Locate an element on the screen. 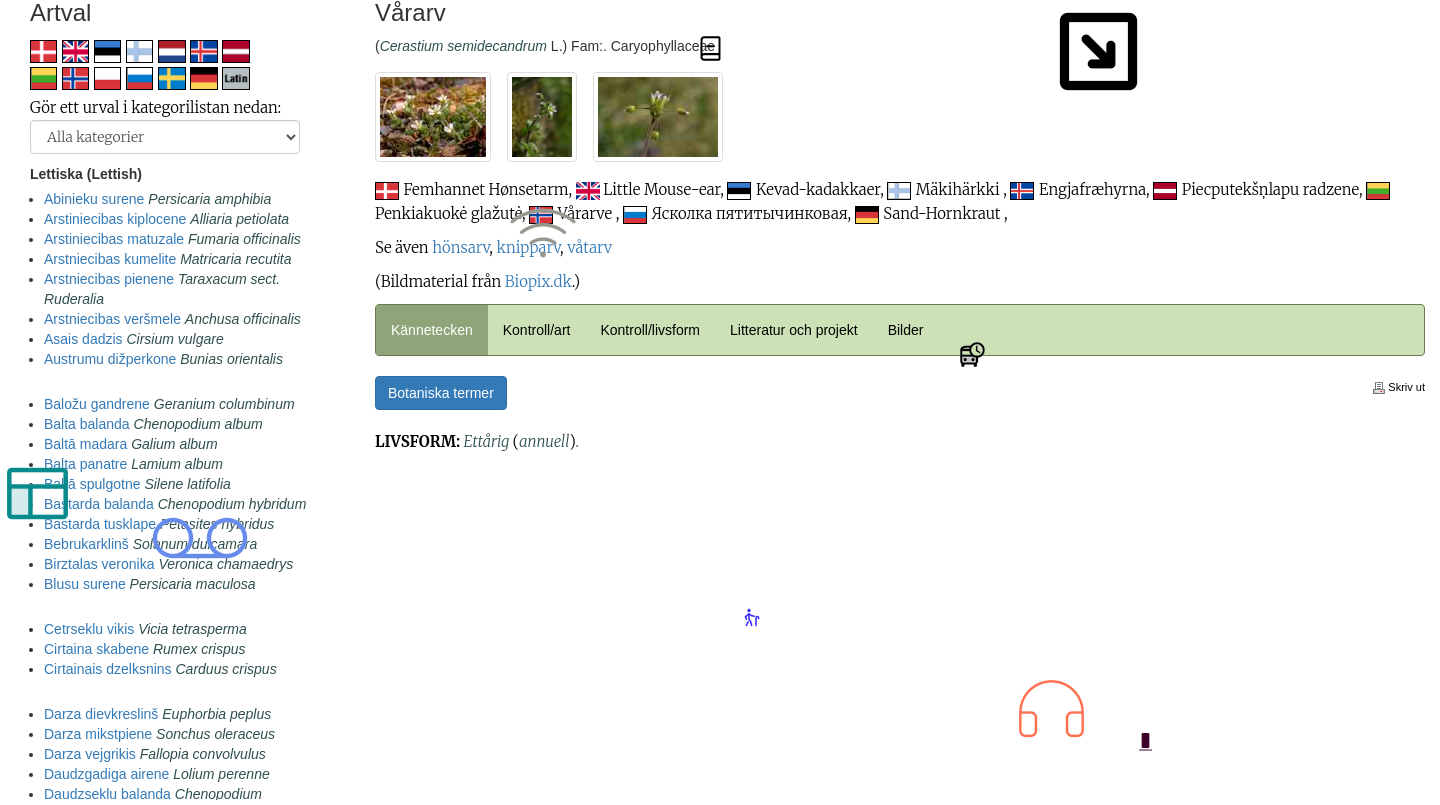 The image size is (1440, 805). indicates senior or elderly user category is located at coordinates (752, 617).